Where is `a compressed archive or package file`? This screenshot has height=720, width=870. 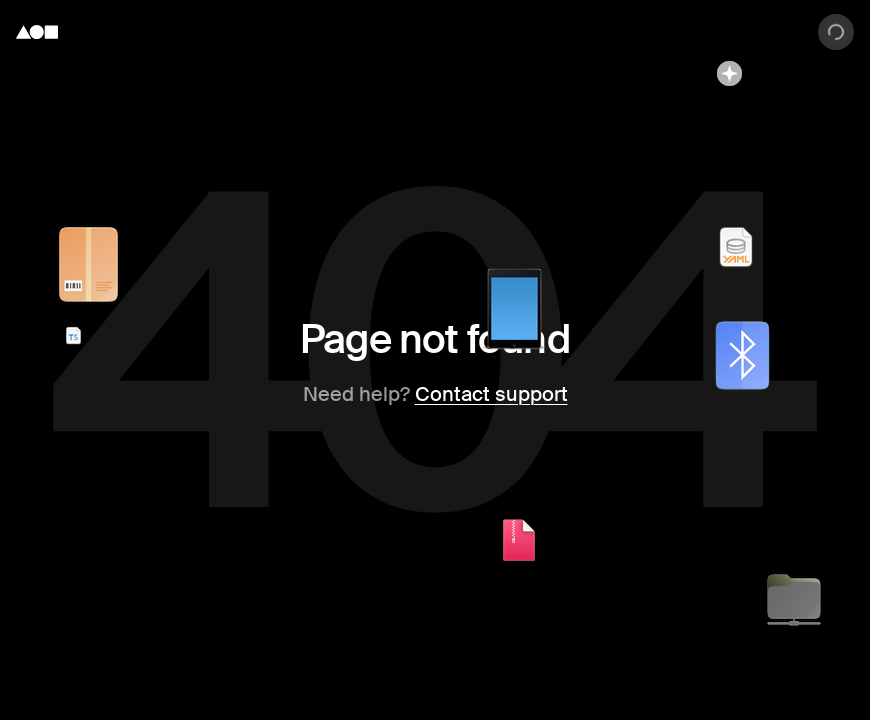 a compressed archive or package file is located at coordinates (88, 264).